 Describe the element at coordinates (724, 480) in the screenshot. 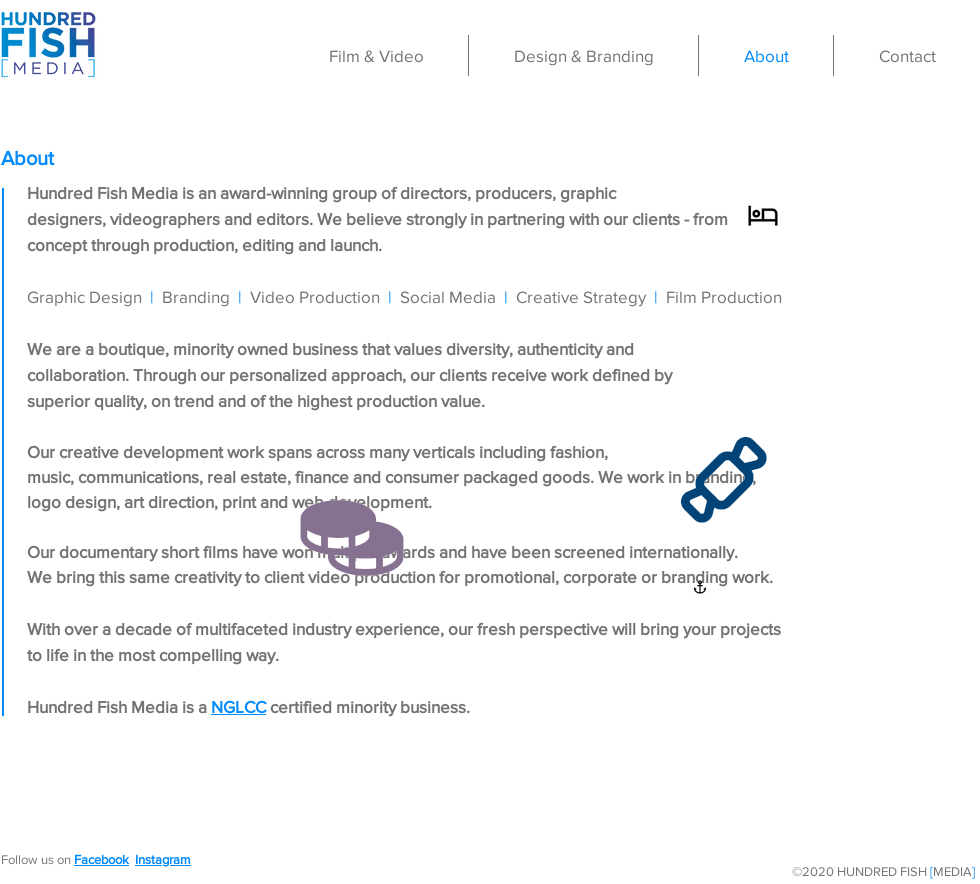

I see `access candy crush or similar game` at that location.